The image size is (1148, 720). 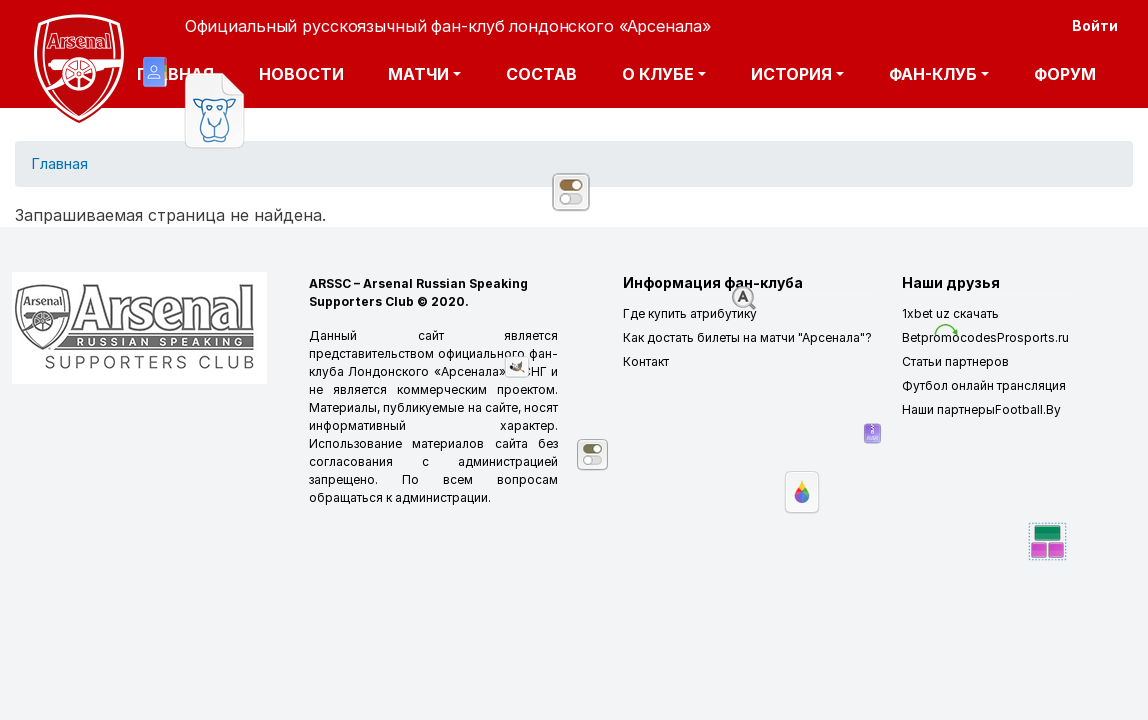 What do you see at coordinates (214, 110) in the screenshot?
I see `a perl programming language file` at bounding box center [214, 110].